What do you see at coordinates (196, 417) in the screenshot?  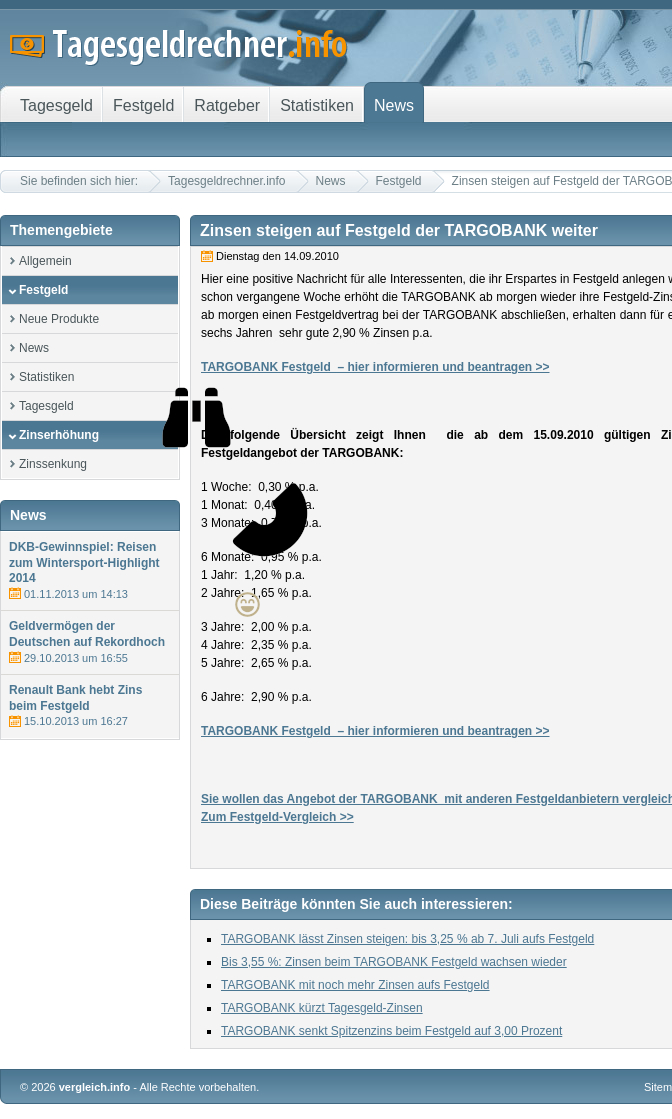 I see `search or explore content` at bounding box center [196, 417].